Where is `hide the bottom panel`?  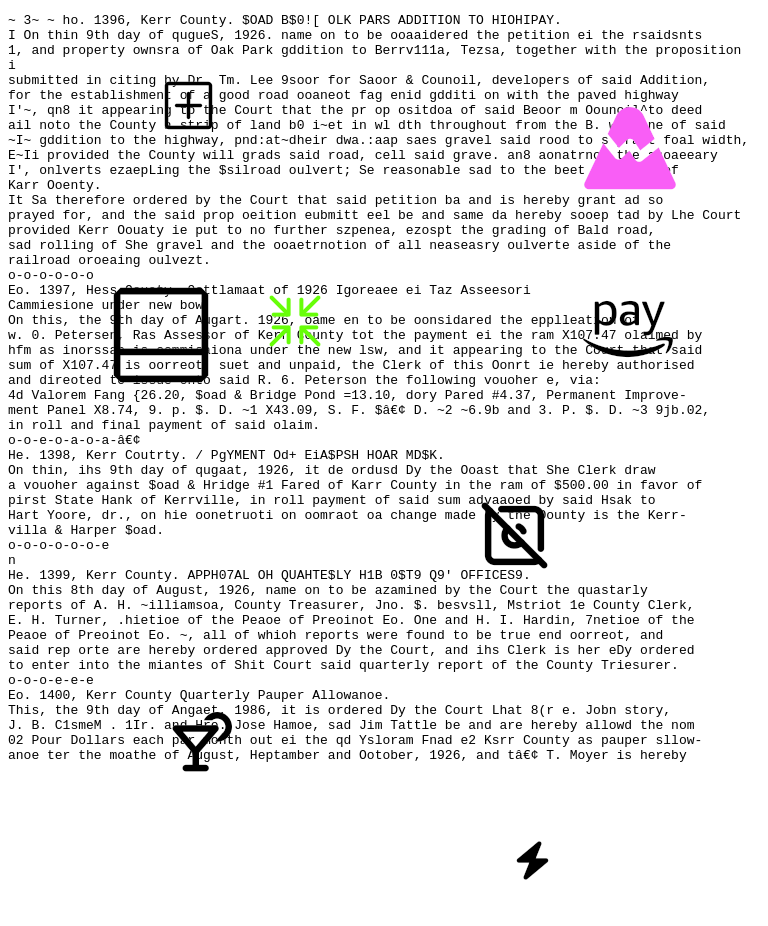 hide the bottom panel is located at coordinates (161, 335).